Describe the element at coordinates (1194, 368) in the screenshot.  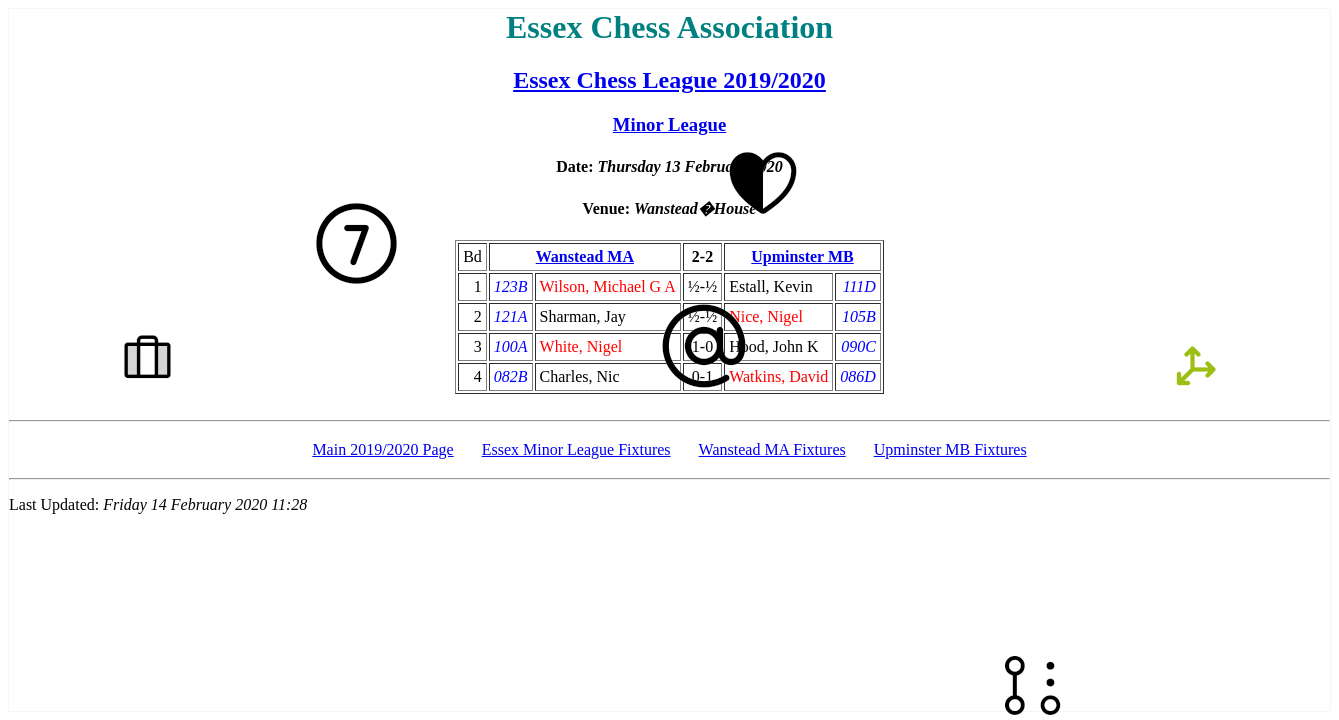
I see `access 3D vector or axis controls` at that location.